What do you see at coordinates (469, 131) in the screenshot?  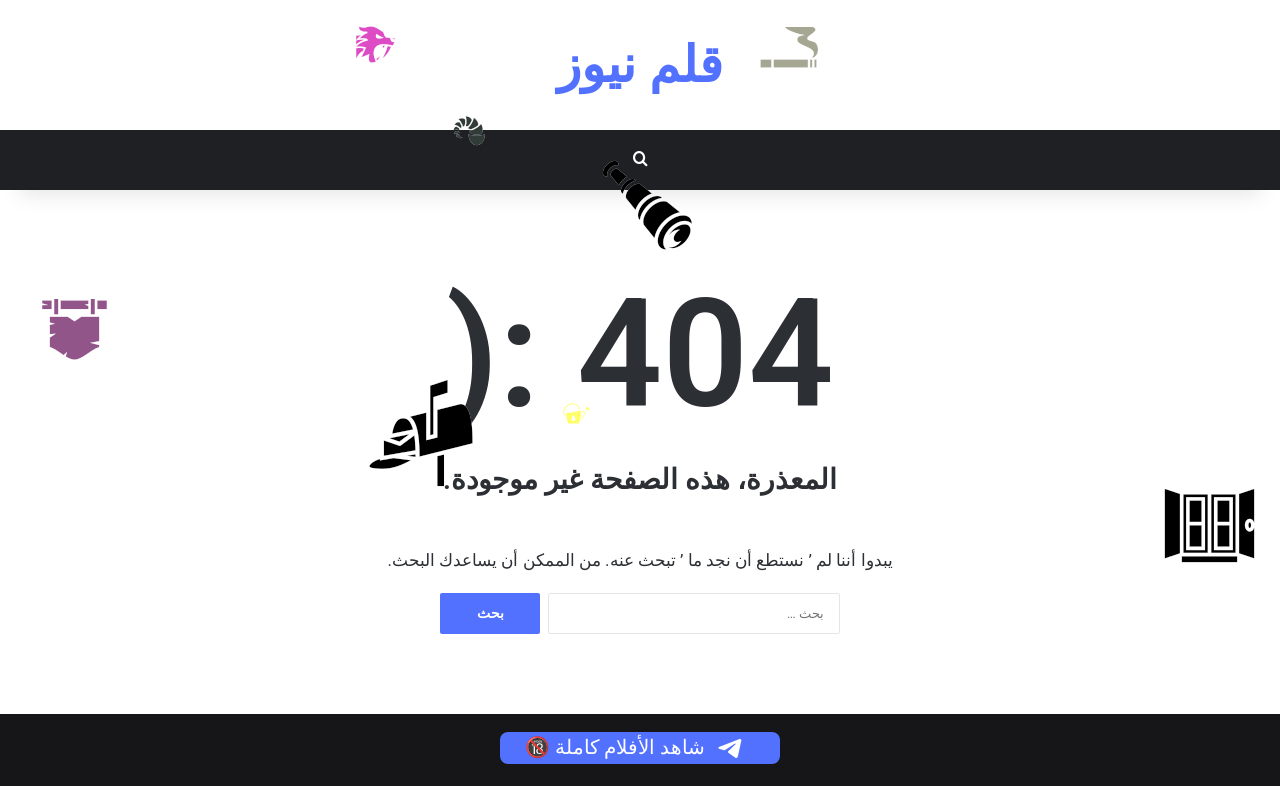 I see `access cooking or food preparation menu` at bounding box center [469, 131].